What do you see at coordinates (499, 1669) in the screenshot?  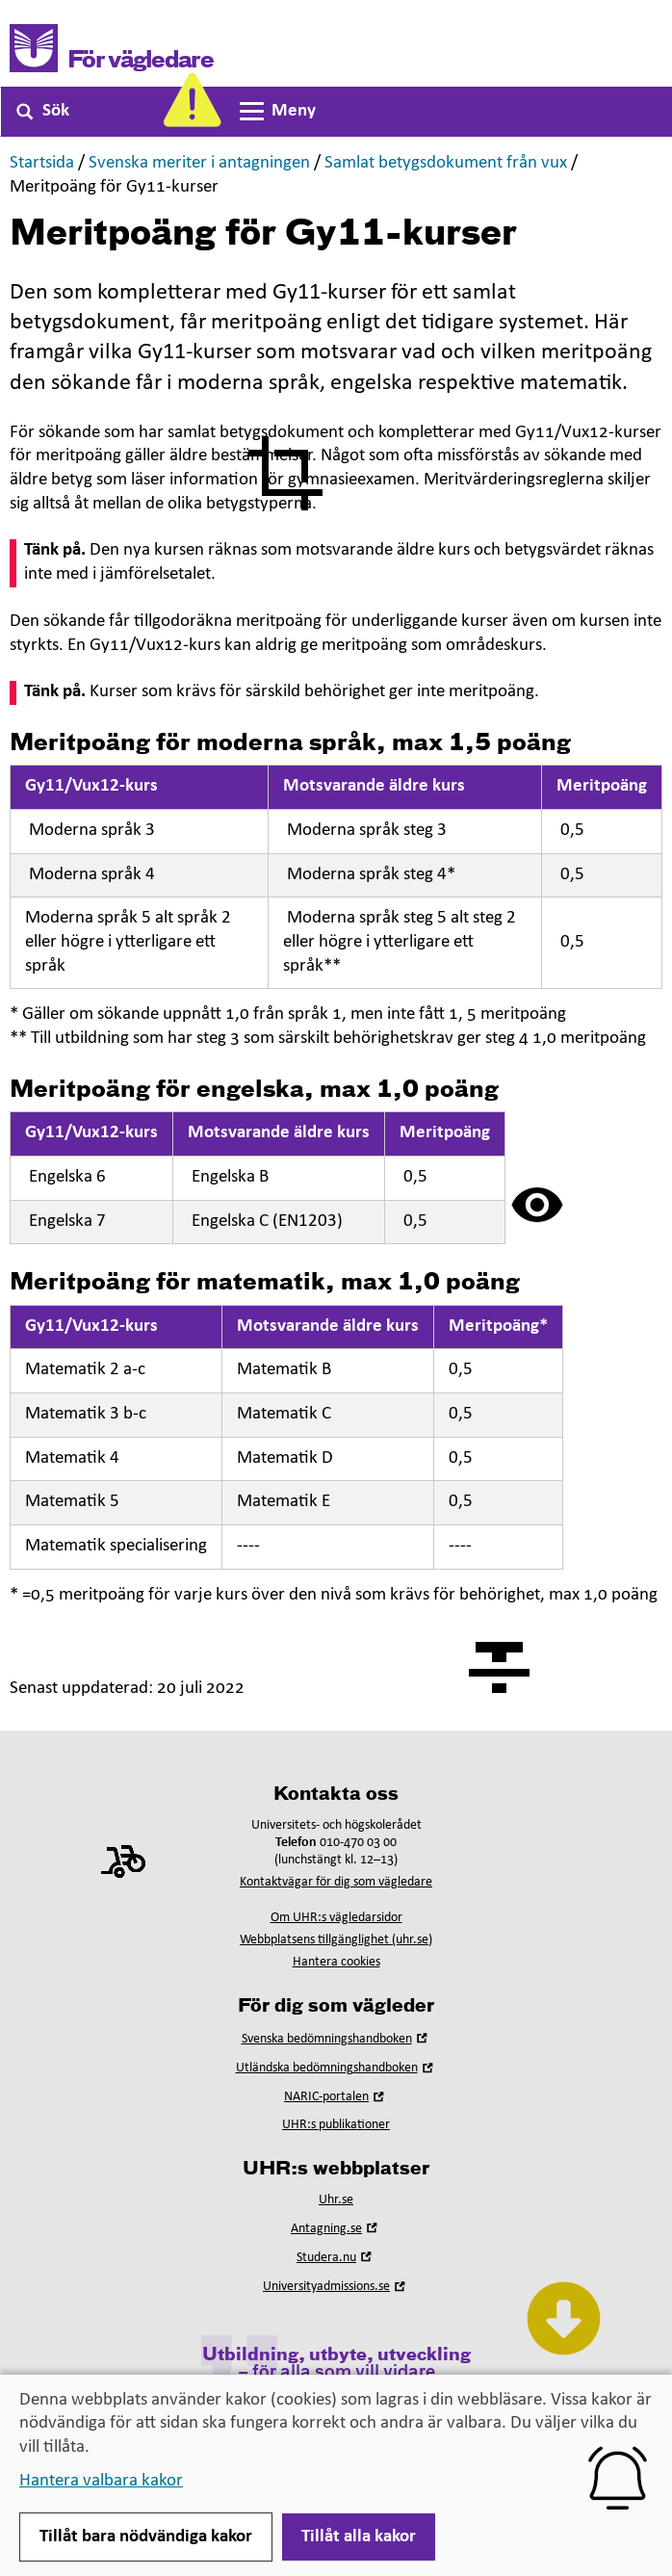 I see `apply strikethrough formatting to selected text` at bounding box center [499, 1669].